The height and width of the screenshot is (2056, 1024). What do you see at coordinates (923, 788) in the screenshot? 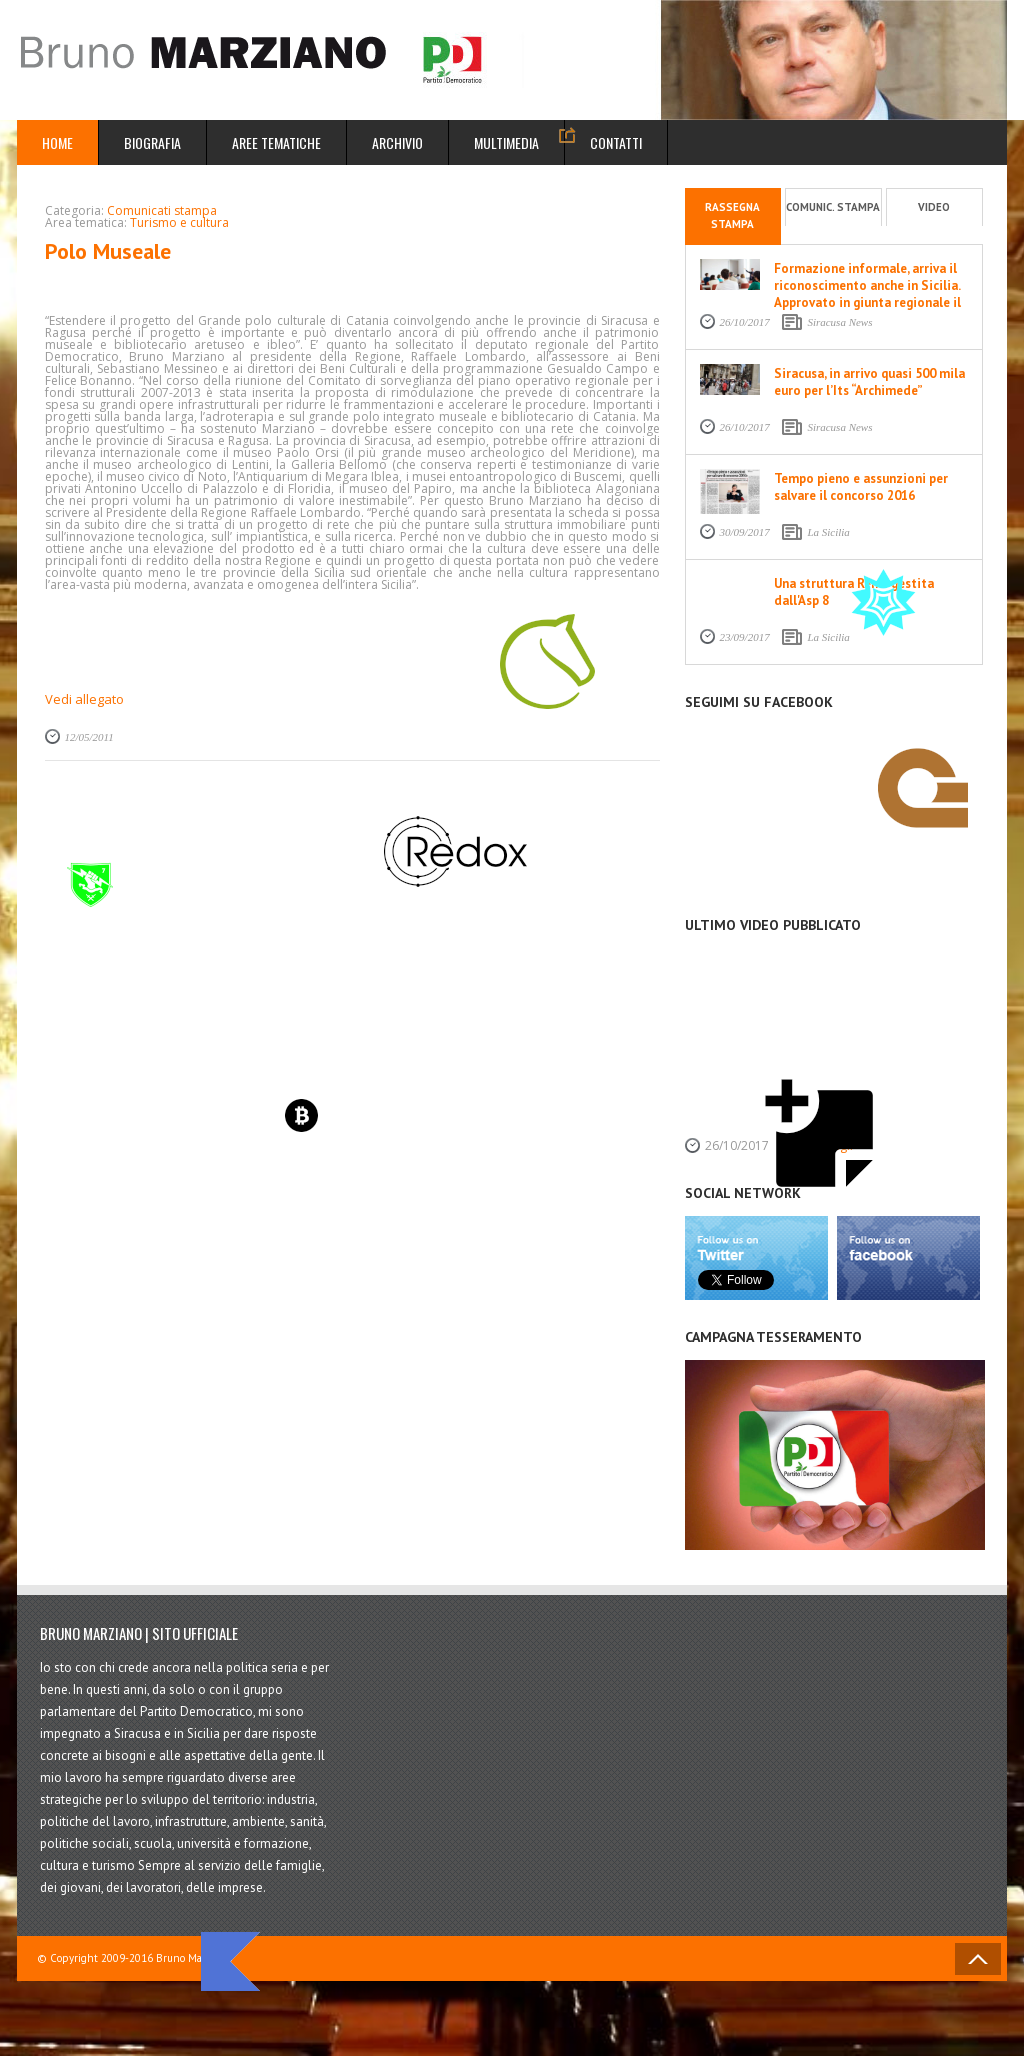
I see `link to Appwrite backend services` at bounding box center [923, 788].